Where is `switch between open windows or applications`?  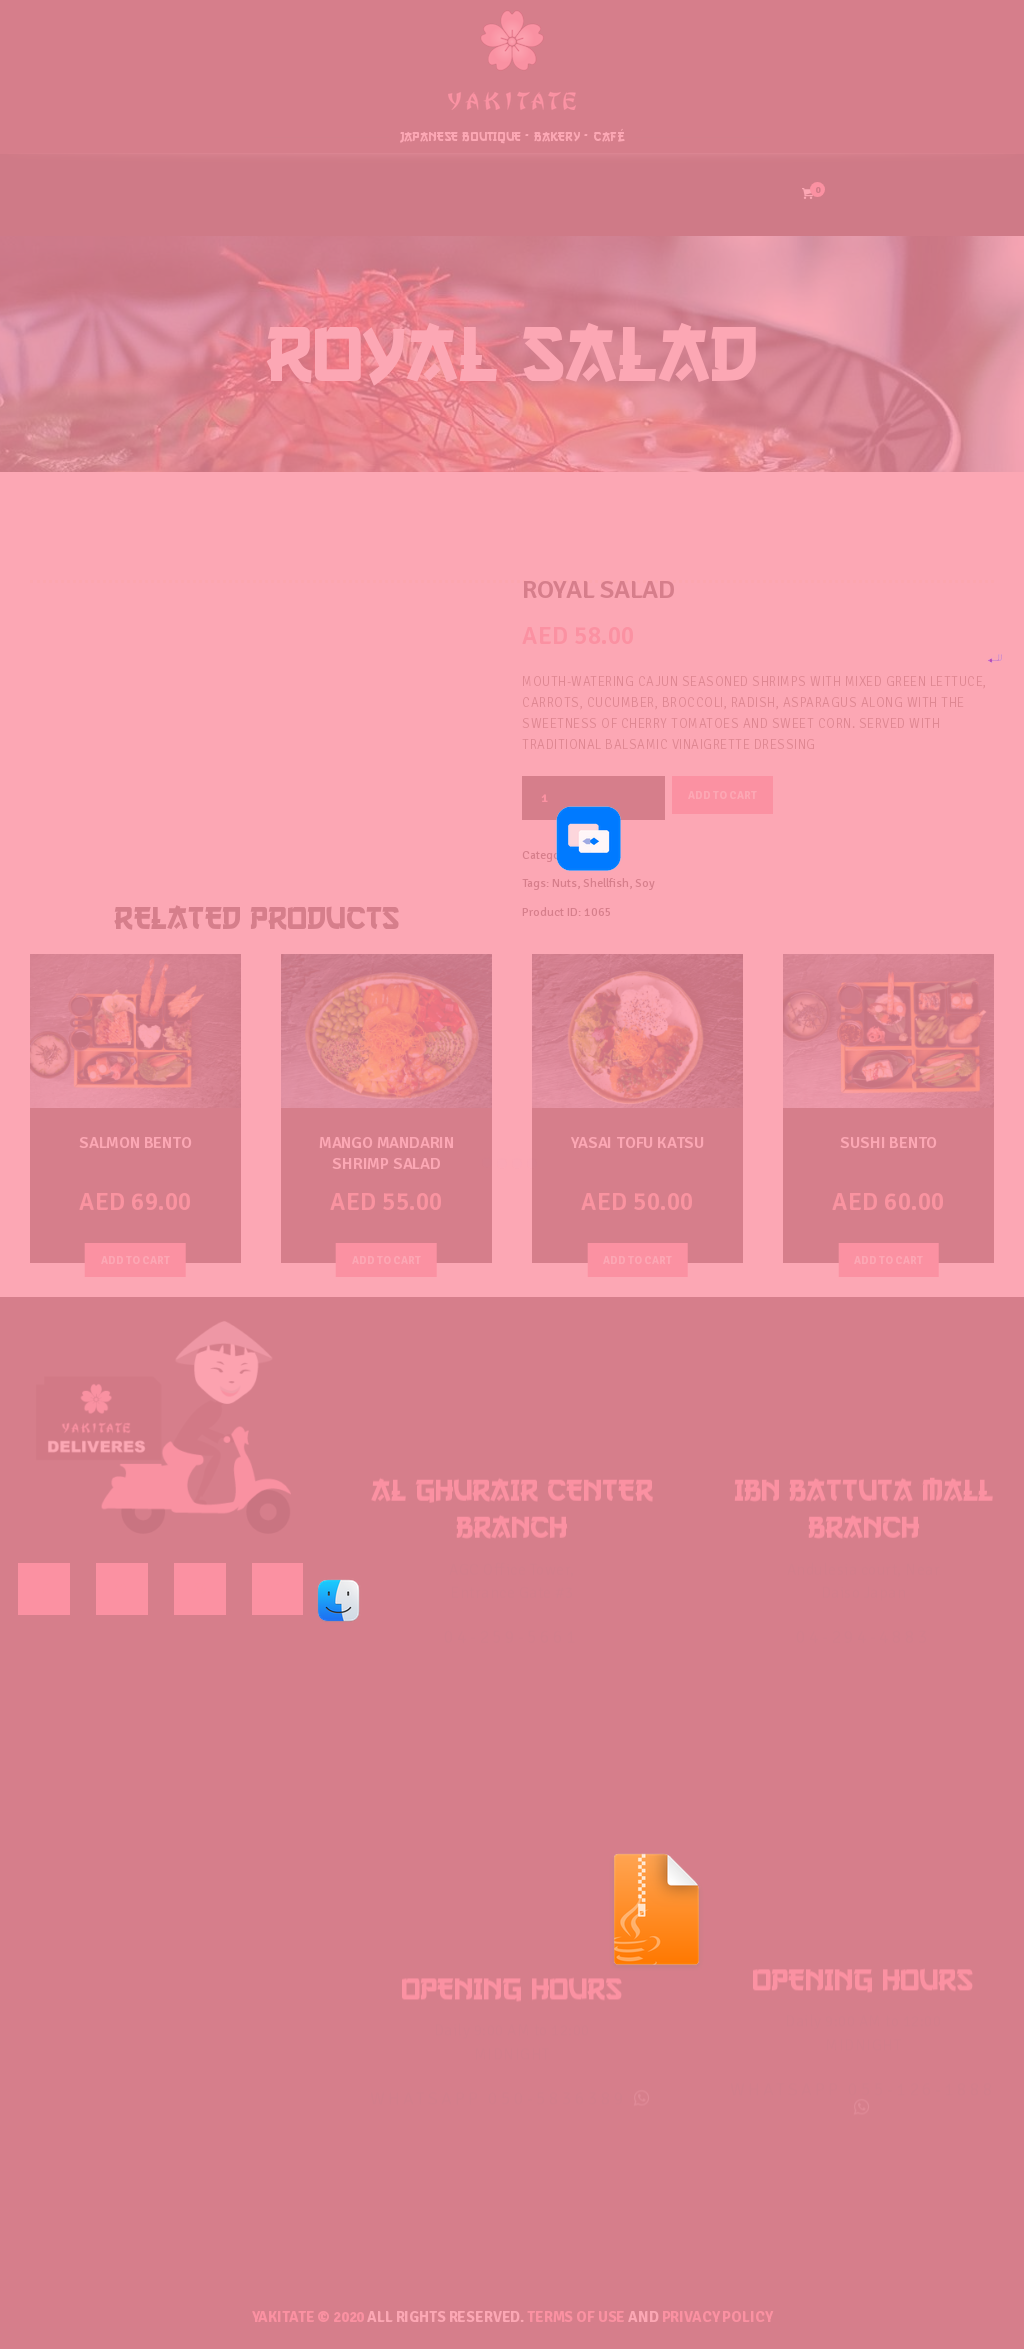 switch between open windows or applications is located at coordinates (588, 838).